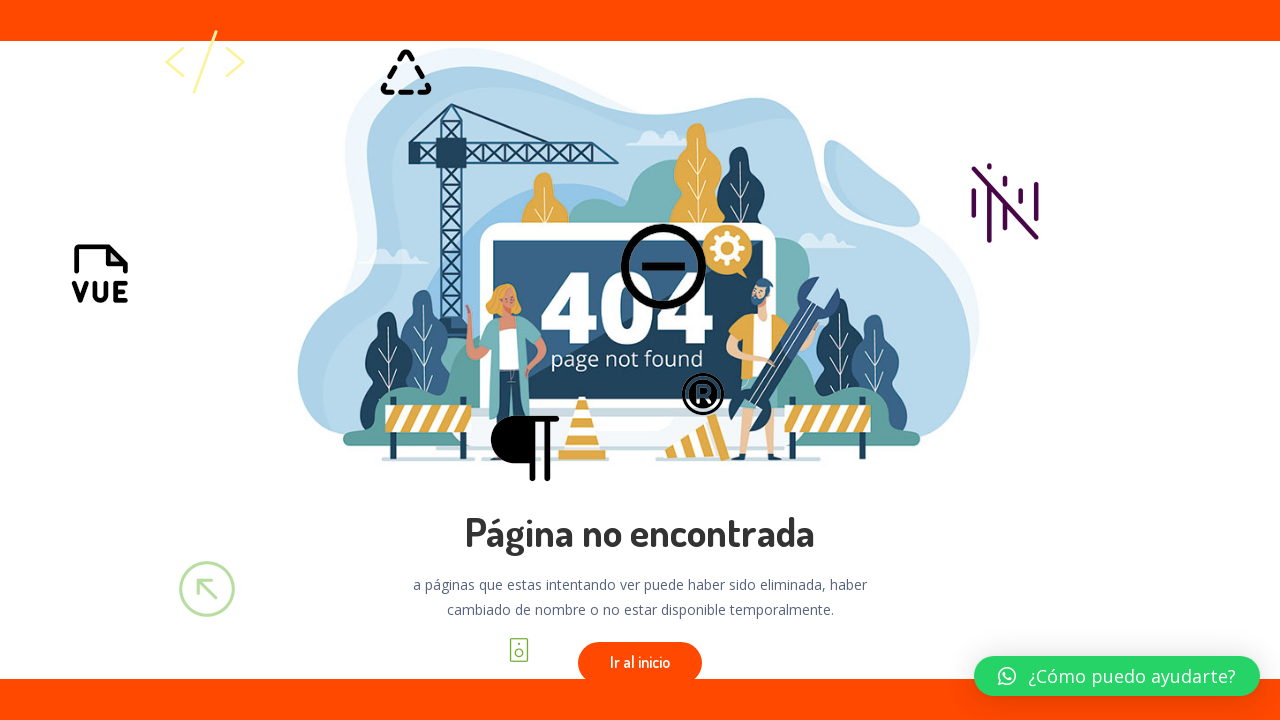  I want to click on indicates a recycling or refresh cycle, so click(406, 73).